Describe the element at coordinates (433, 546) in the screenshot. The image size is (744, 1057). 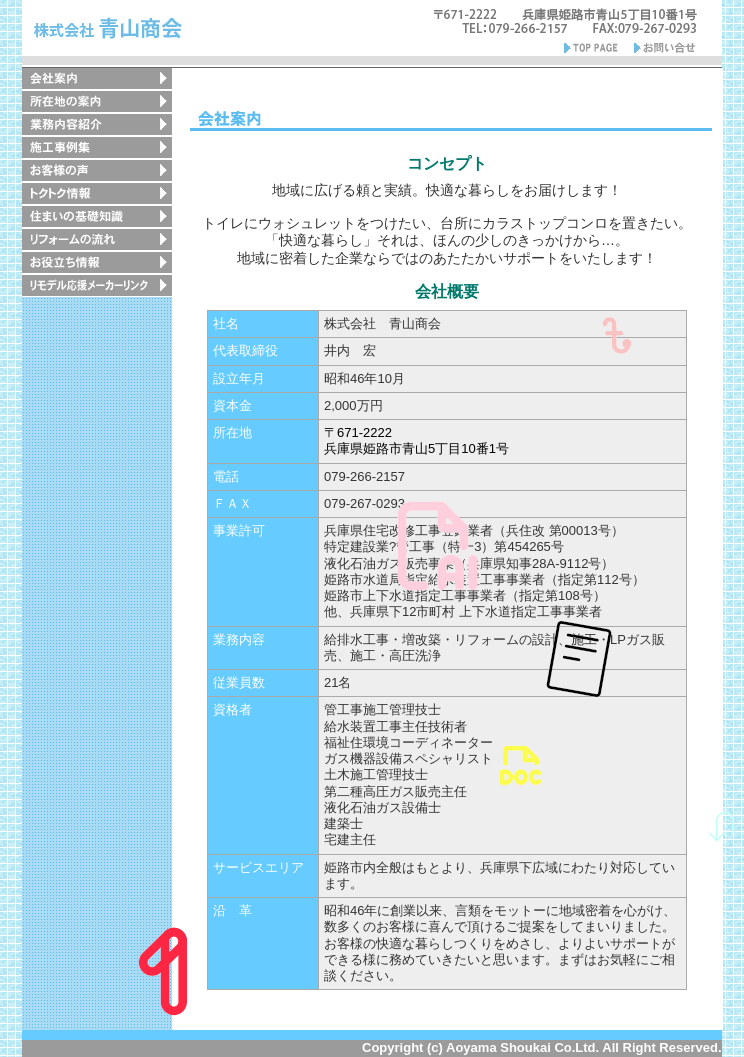
I see `open an AI-generated document` at that location.